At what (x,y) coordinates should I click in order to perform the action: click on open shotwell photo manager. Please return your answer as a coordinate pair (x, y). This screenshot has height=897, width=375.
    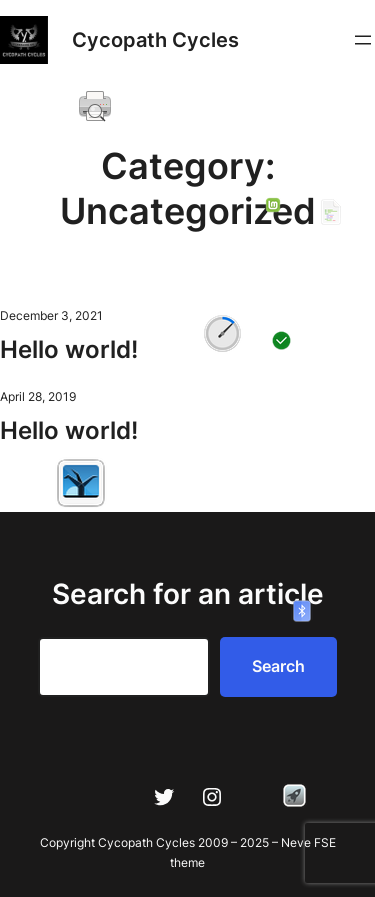
    Looking at the image, I should click on (81, 483).